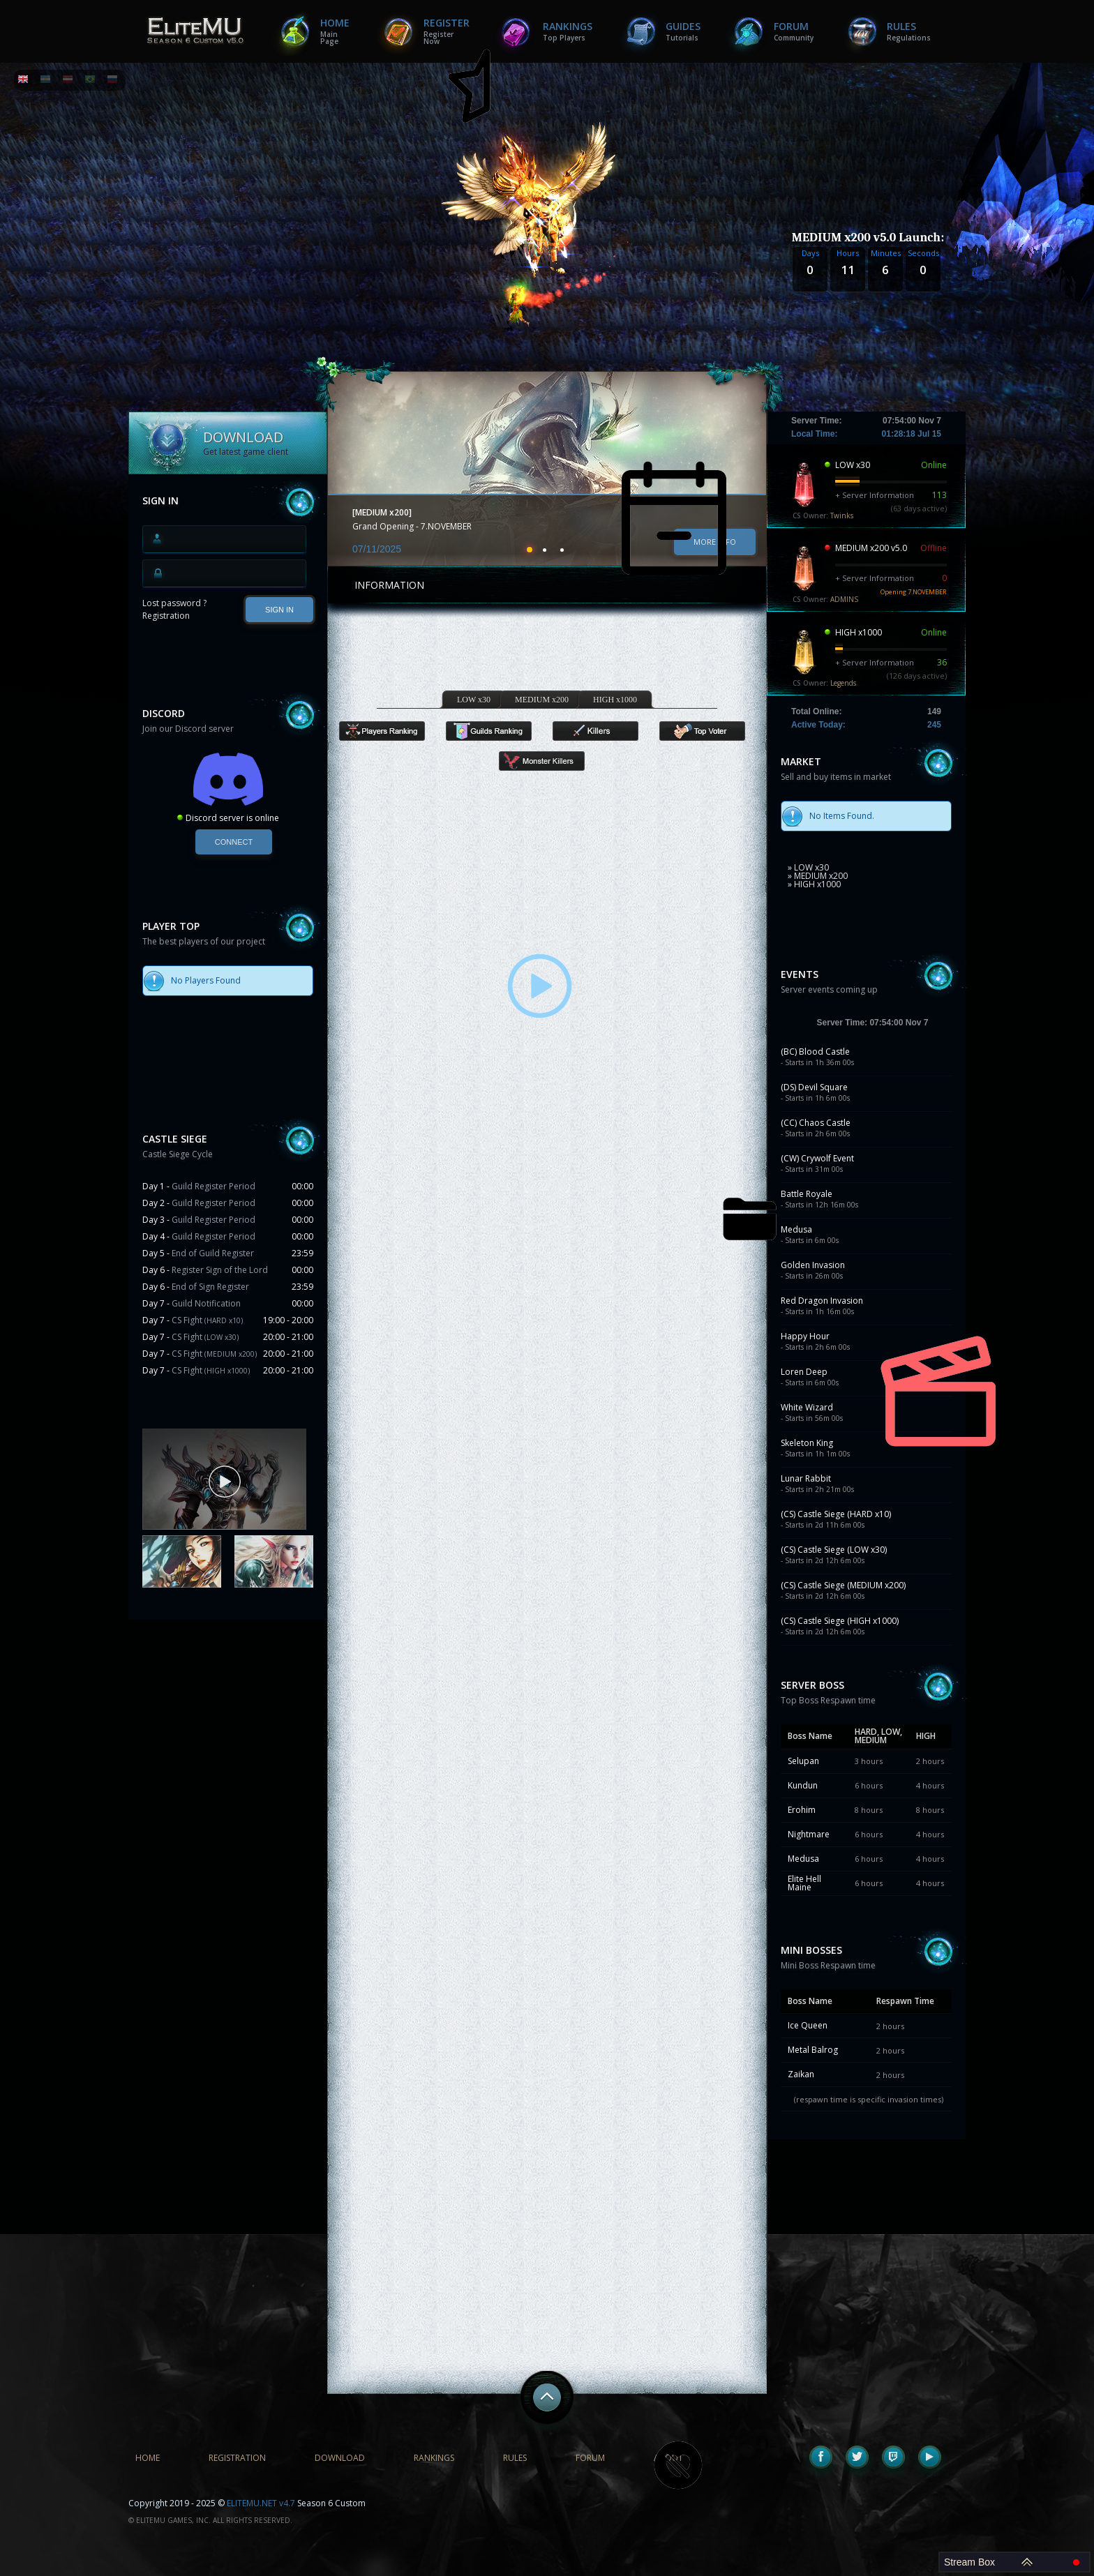 This screenshot has height=2576, width=1094. What do you see at coordinates (674, 522) in the screenshot?
I see `remove an event from calendar` at bounding box center [674, 522].